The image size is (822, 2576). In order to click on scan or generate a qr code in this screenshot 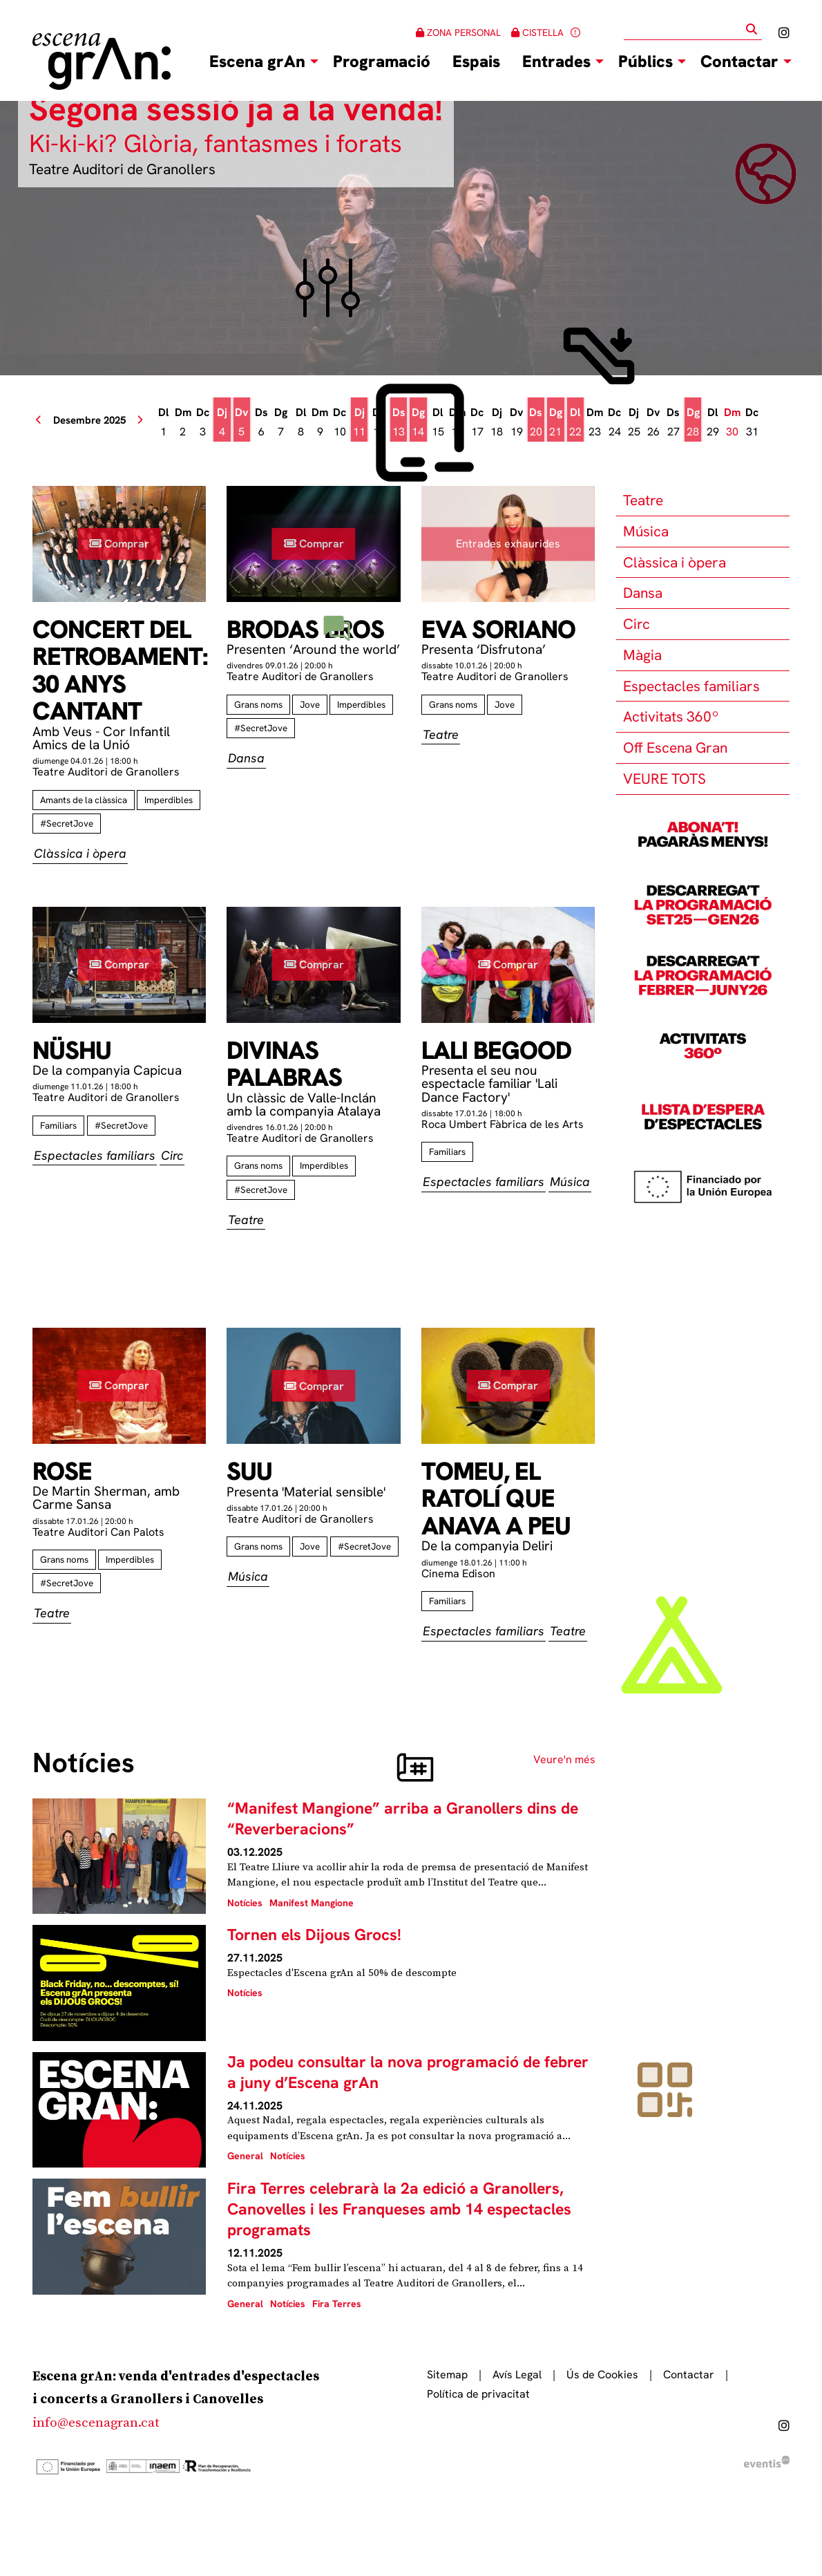, I will do `click(665, 2089)`.